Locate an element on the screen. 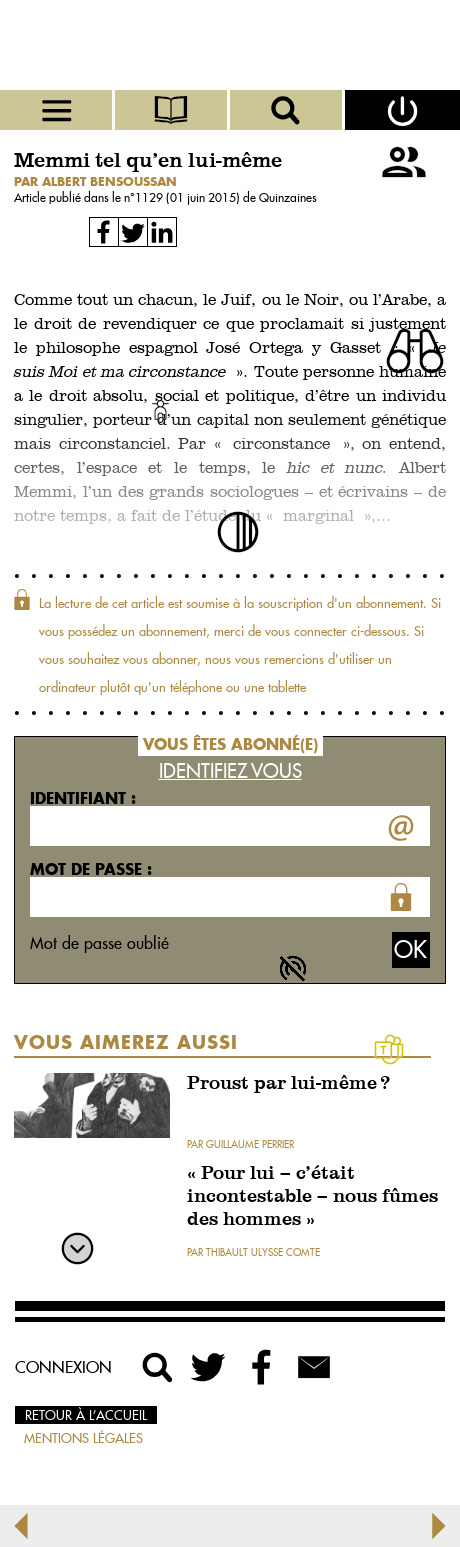 Image resolution: width=460 pixels, height=1547 pixels. open microsoft teams is located at coordinates (389, 1050).